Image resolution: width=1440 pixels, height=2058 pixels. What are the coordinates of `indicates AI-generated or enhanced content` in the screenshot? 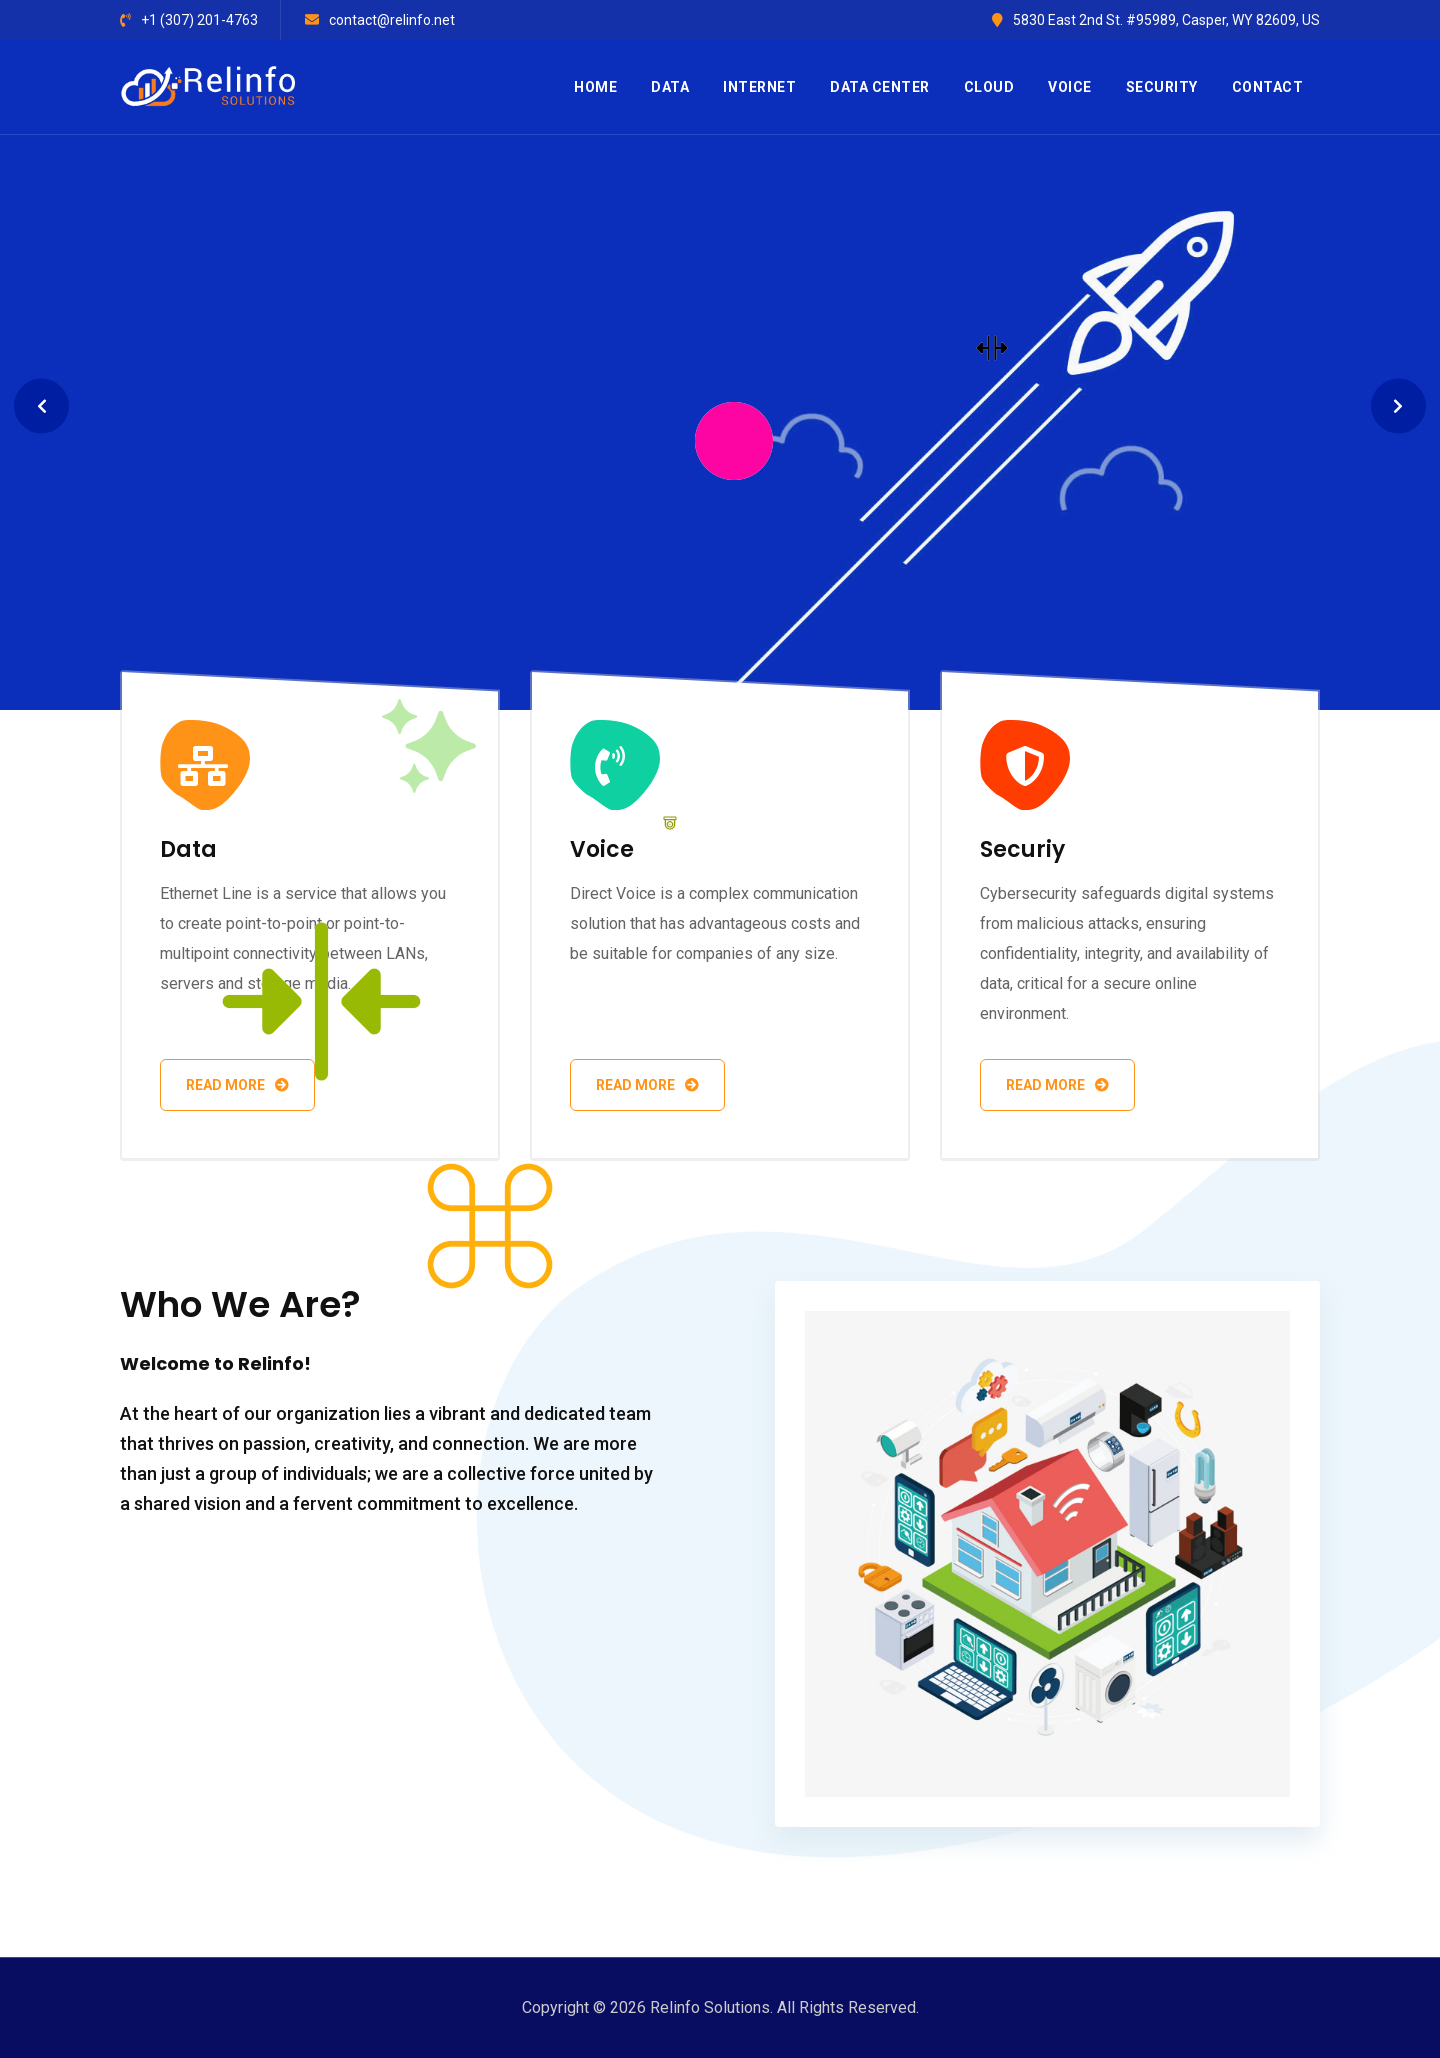 It's located at (429, 746).